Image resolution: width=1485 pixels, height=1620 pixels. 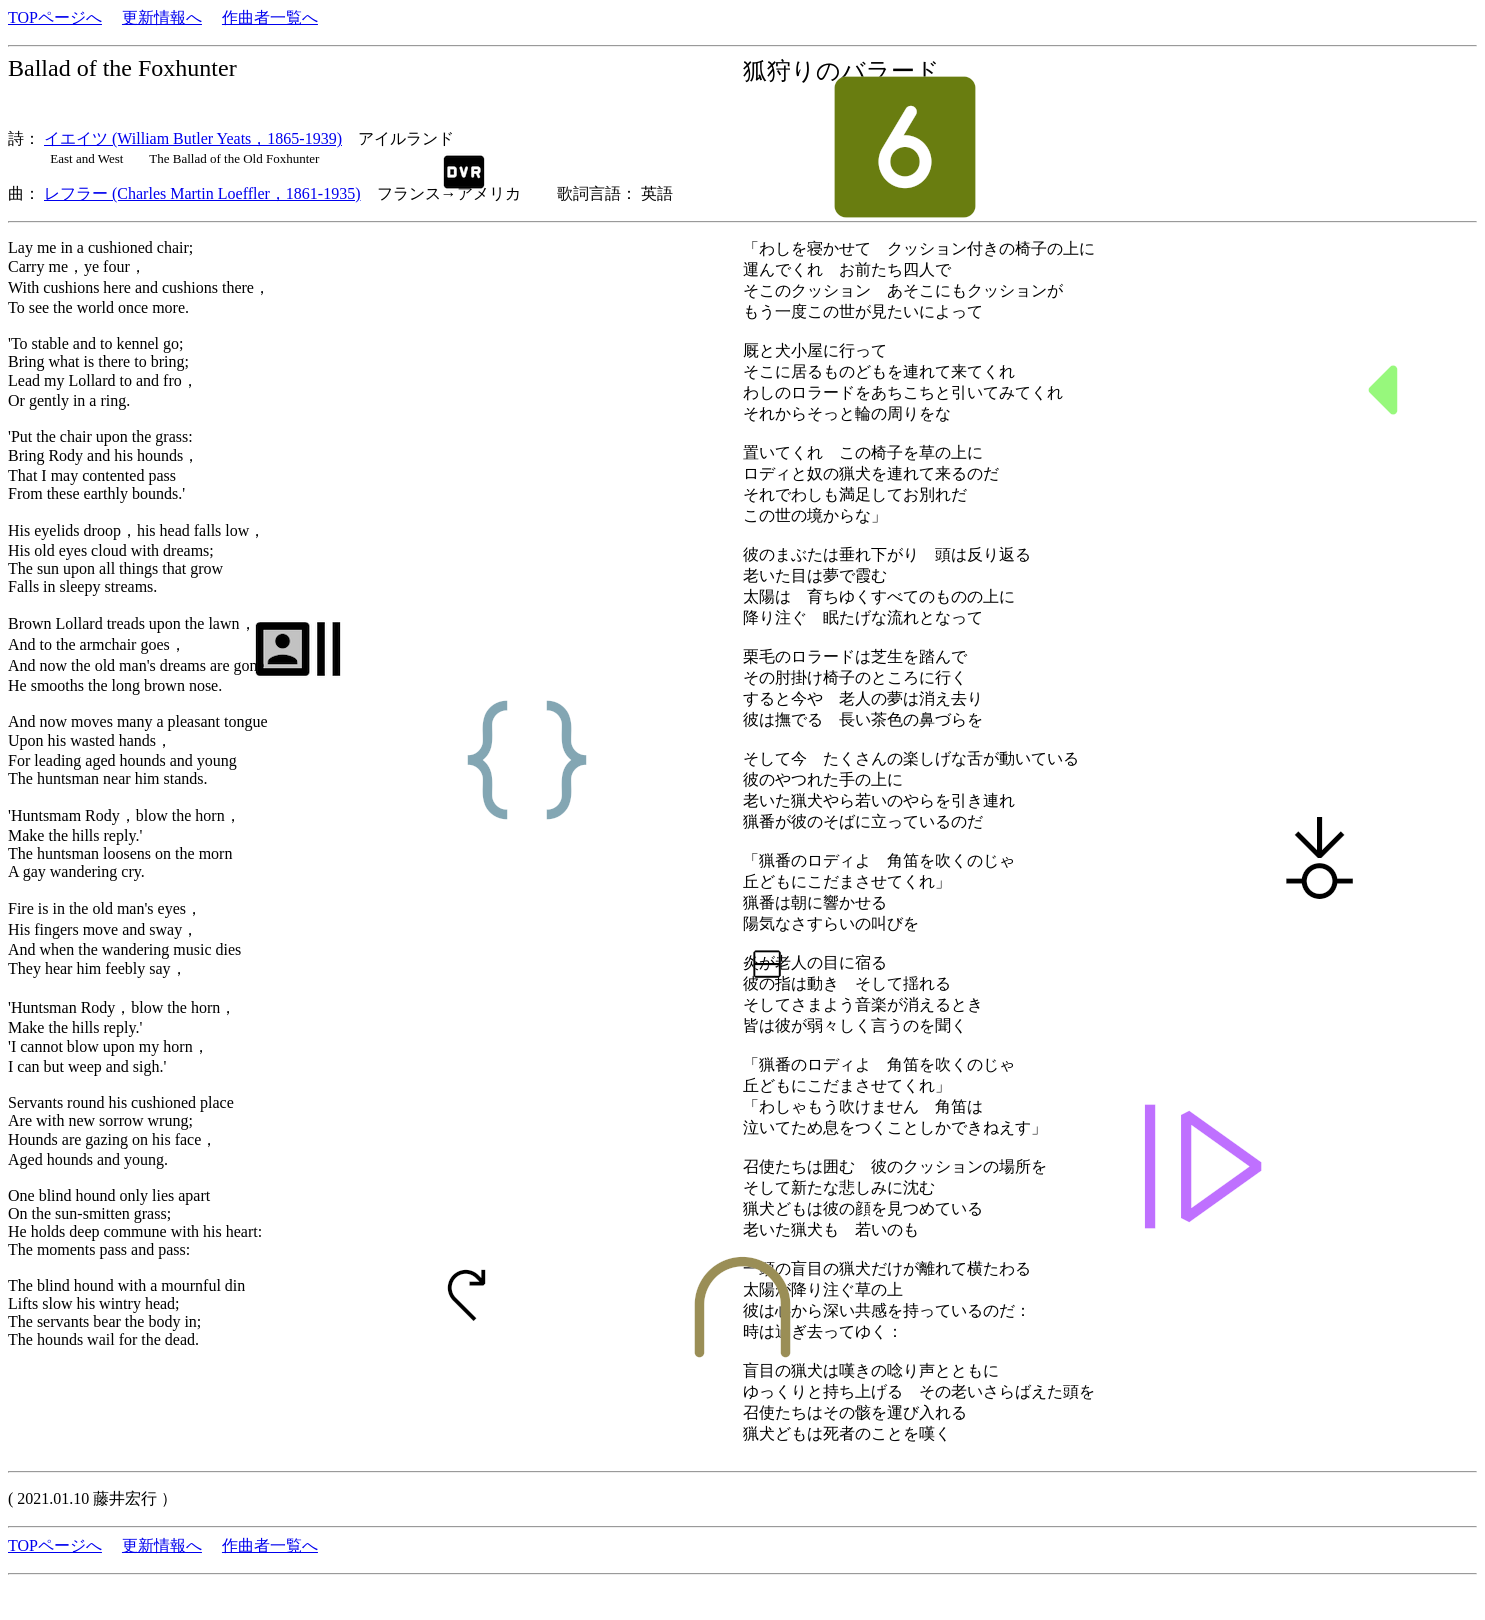 I want to click on access DVR recordings, so click(x=464, y=172).